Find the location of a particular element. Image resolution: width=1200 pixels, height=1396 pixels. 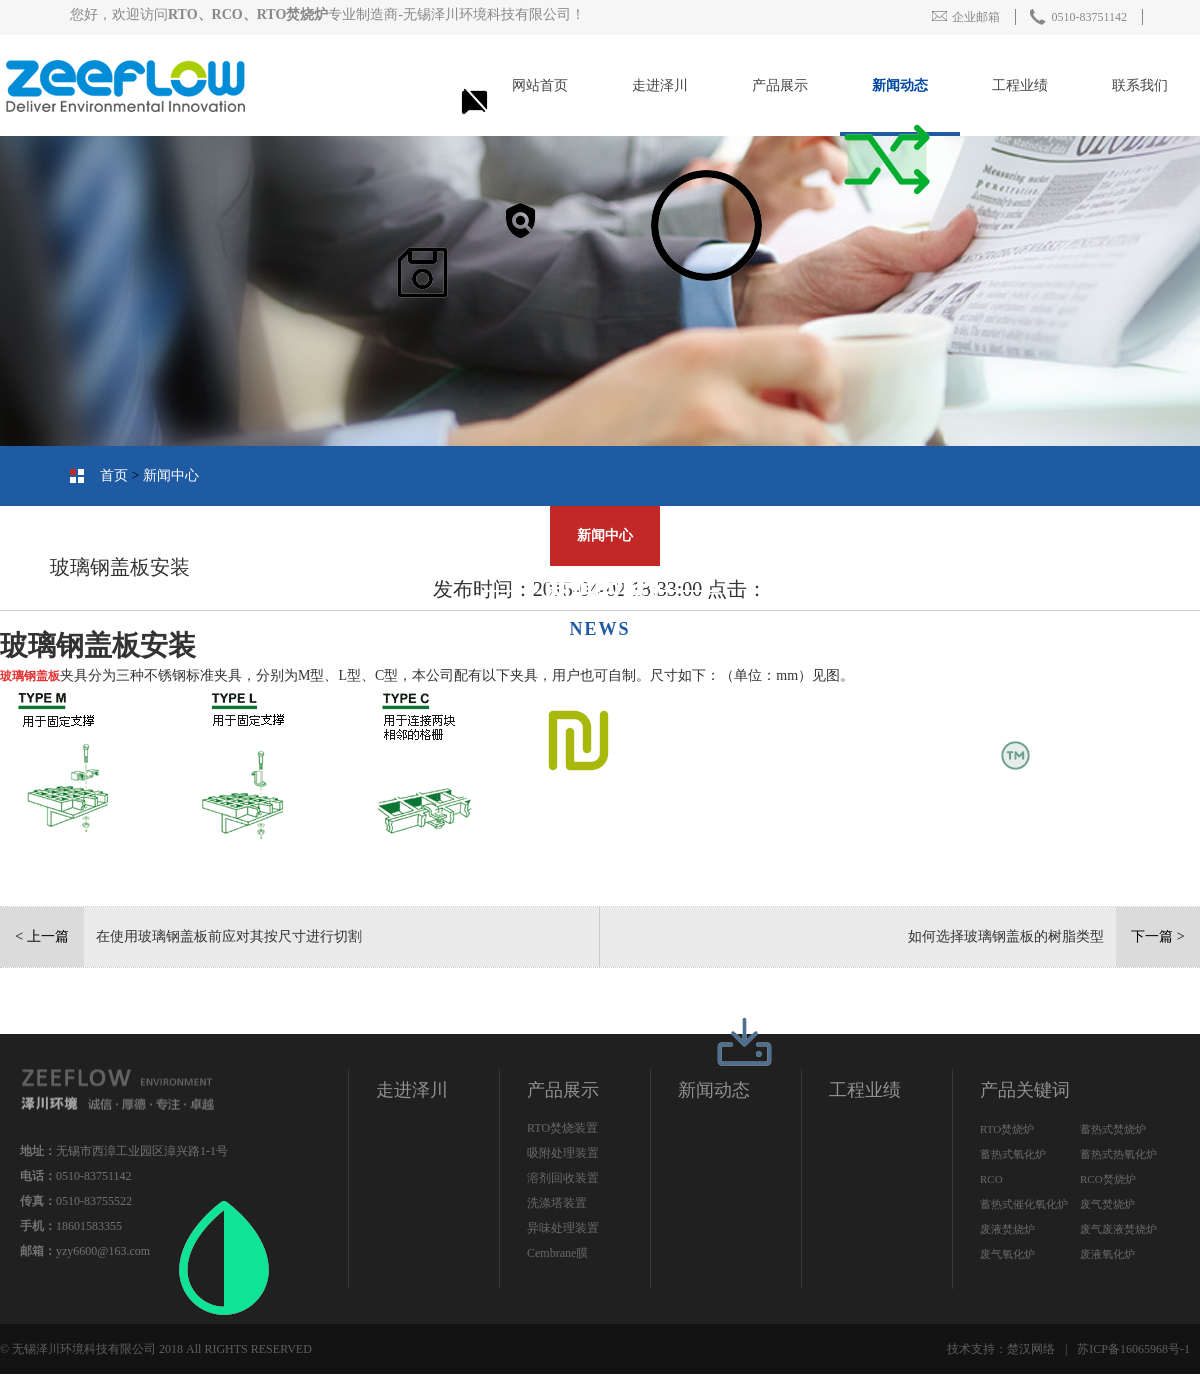

adjust color saturation or contrast settings is located at coordinates (224, 1262).